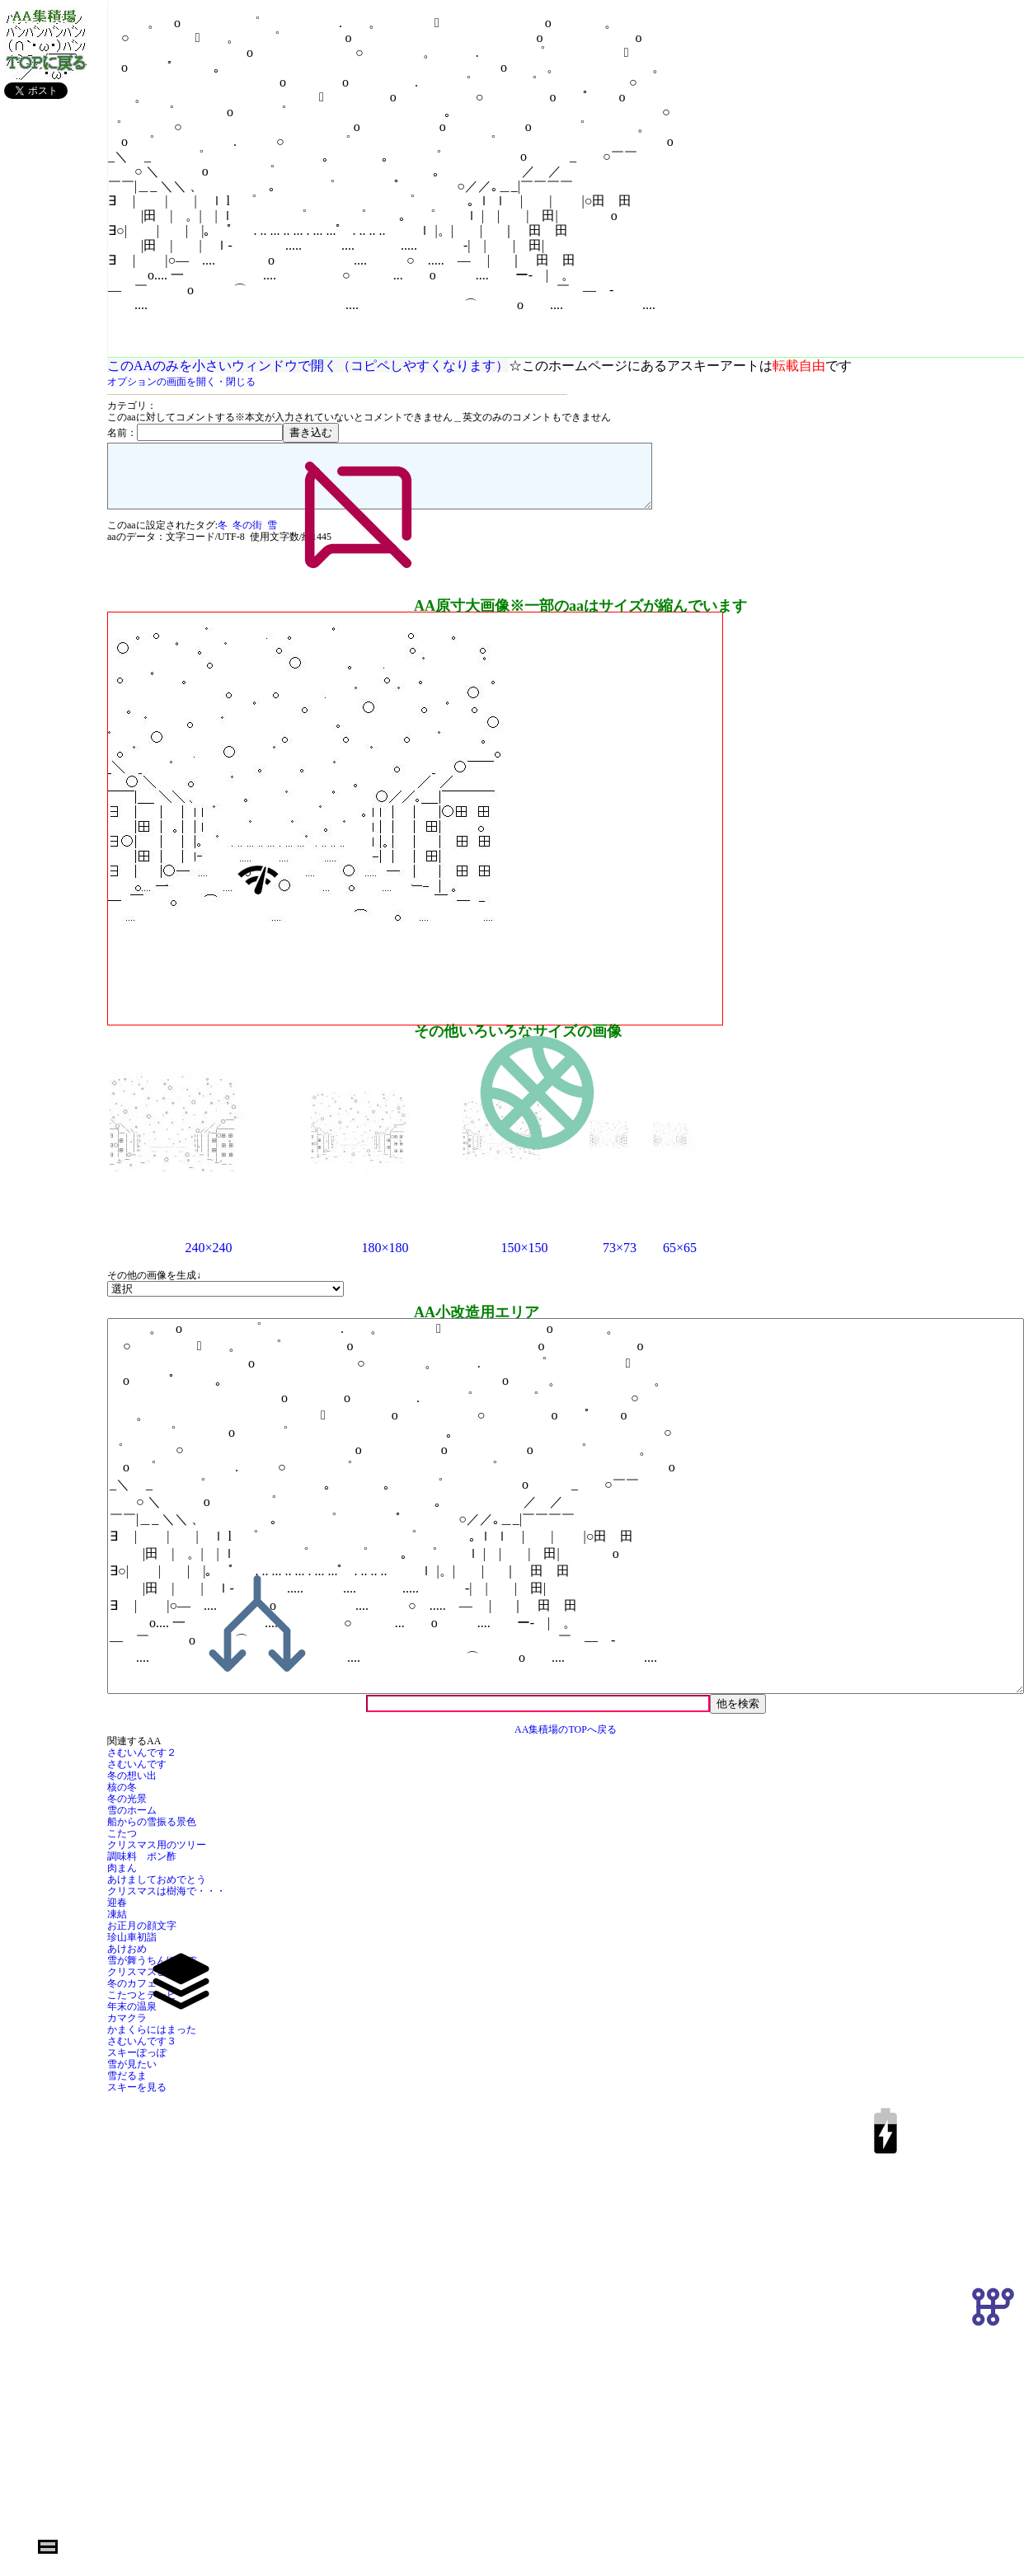 The height and width of the screenshot is (2576, 1024). Describe the element at coordinates (181, 1981) in the screenshot. I see `view stacked layers or content` at that location.